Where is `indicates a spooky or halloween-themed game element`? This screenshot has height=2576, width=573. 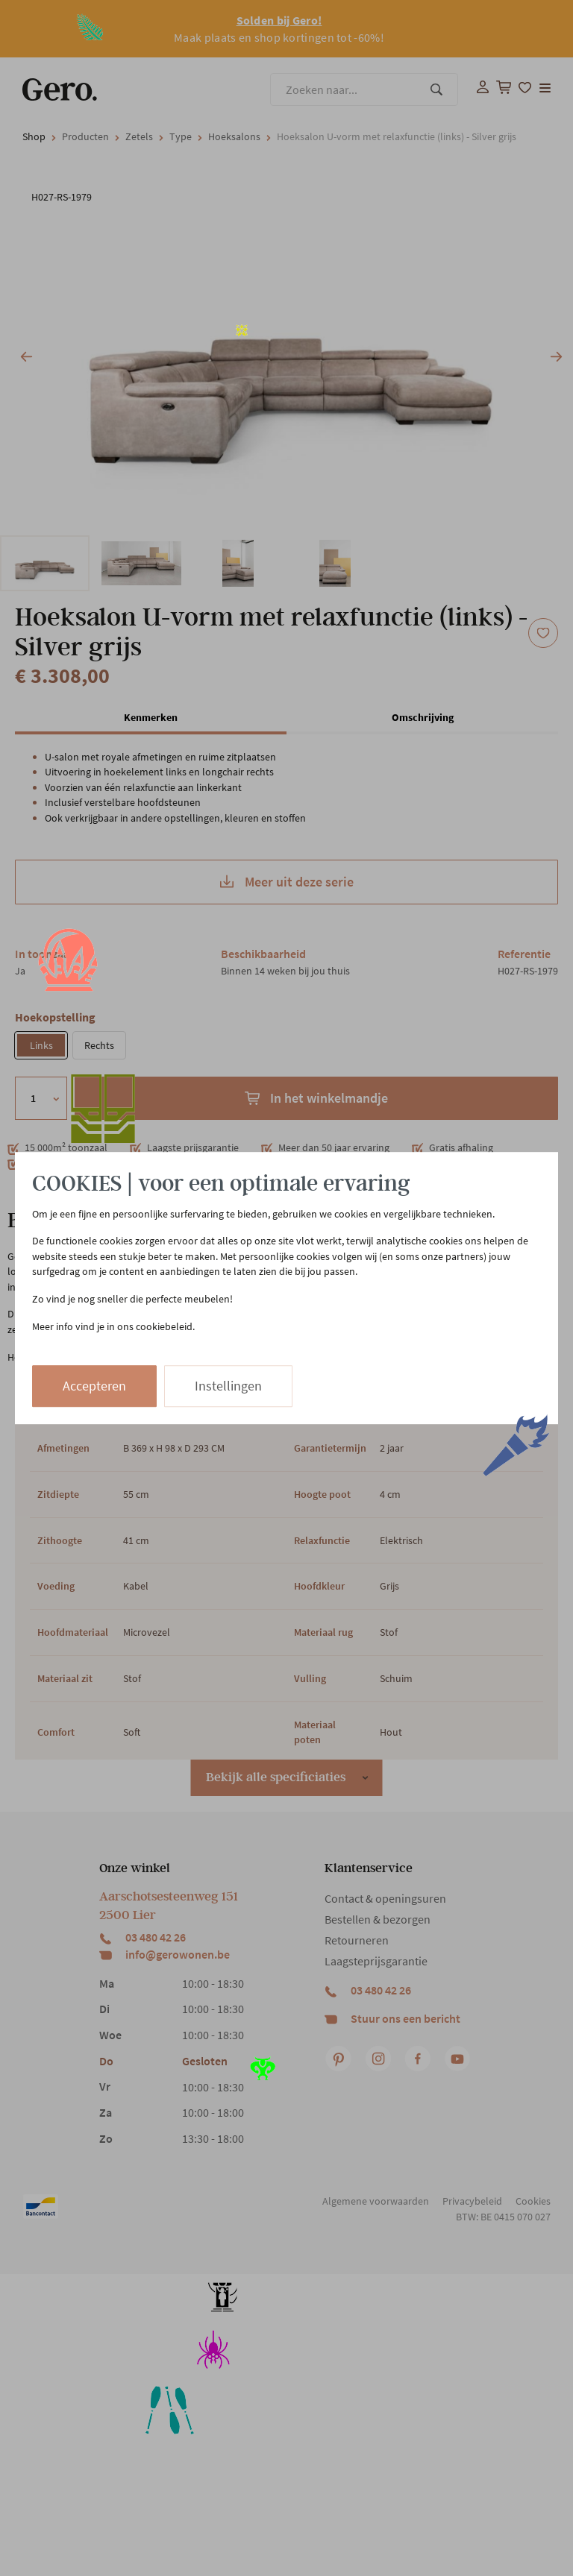
indicates a spooky or halloween-themed game element is located at coordinates (213, 2350).